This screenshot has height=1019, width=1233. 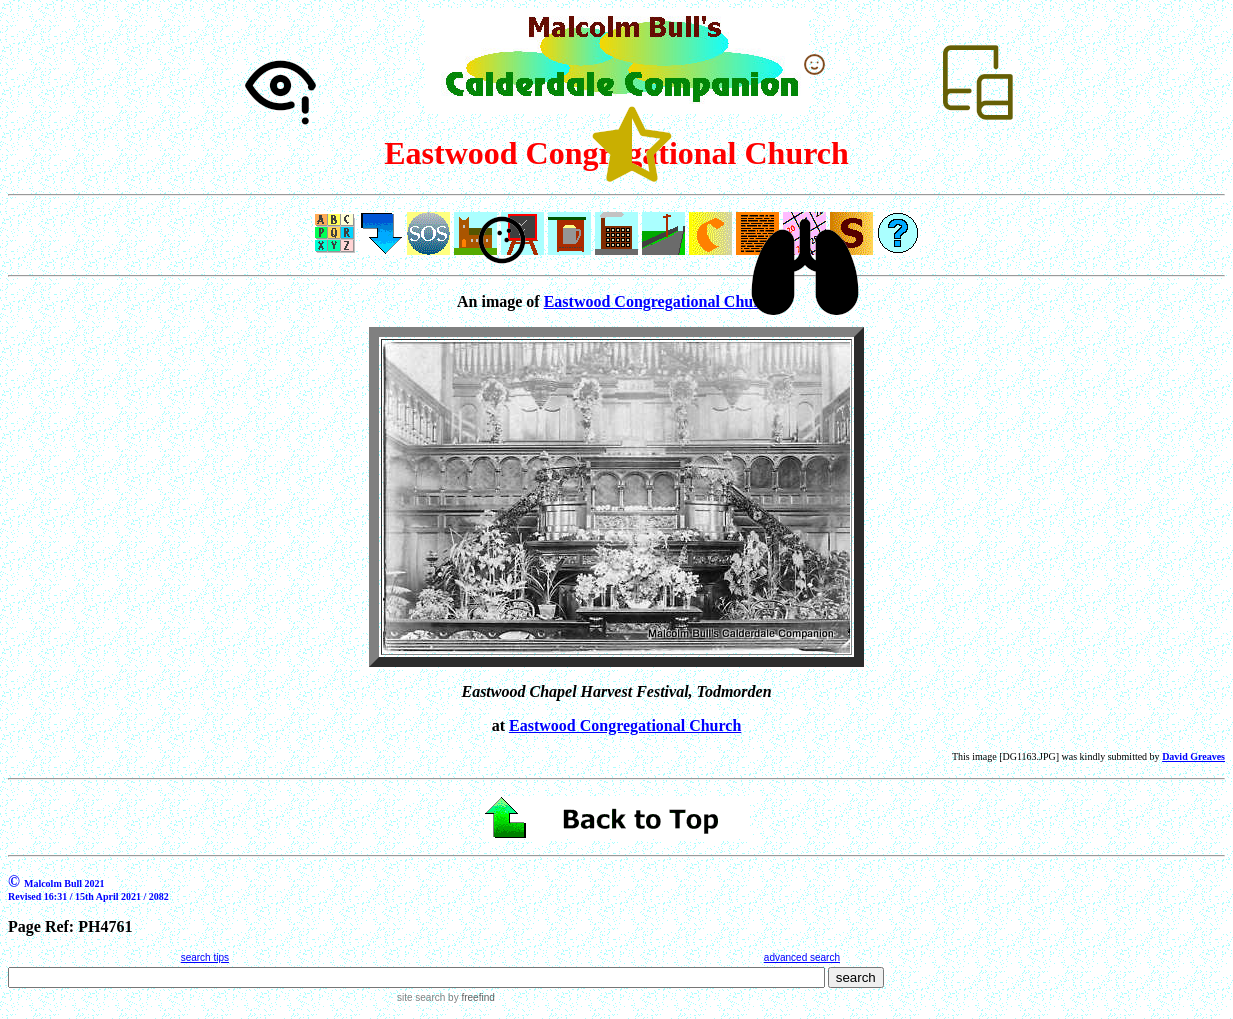 What do you see at coordinates (502, 240) in the screenshot?
I see `access bowling or sports-related features` at bounding box center [502, 240].